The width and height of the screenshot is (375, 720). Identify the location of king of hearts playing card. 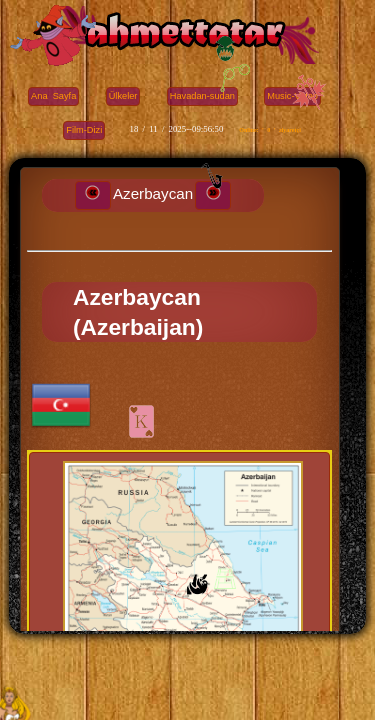
(141, 421).